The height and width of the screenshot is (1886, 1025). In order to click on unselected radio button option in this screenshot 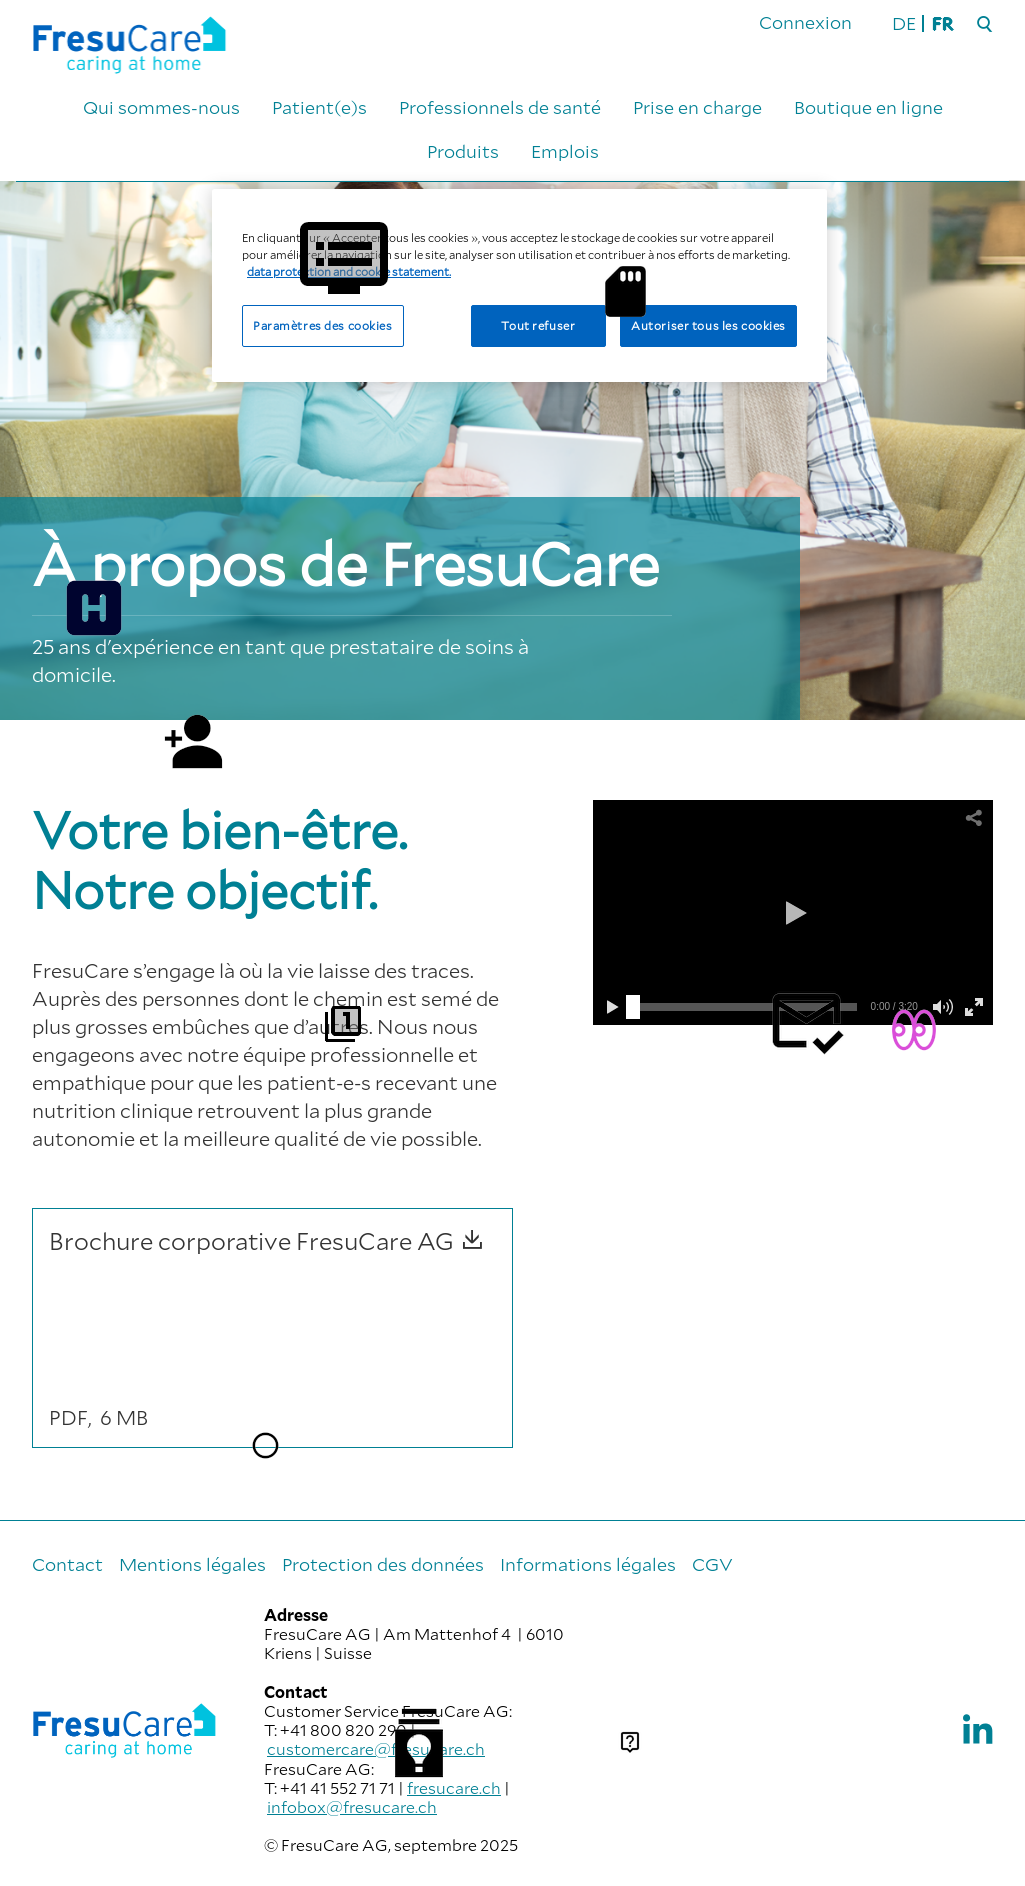, I will do `click(265, 1445)`.